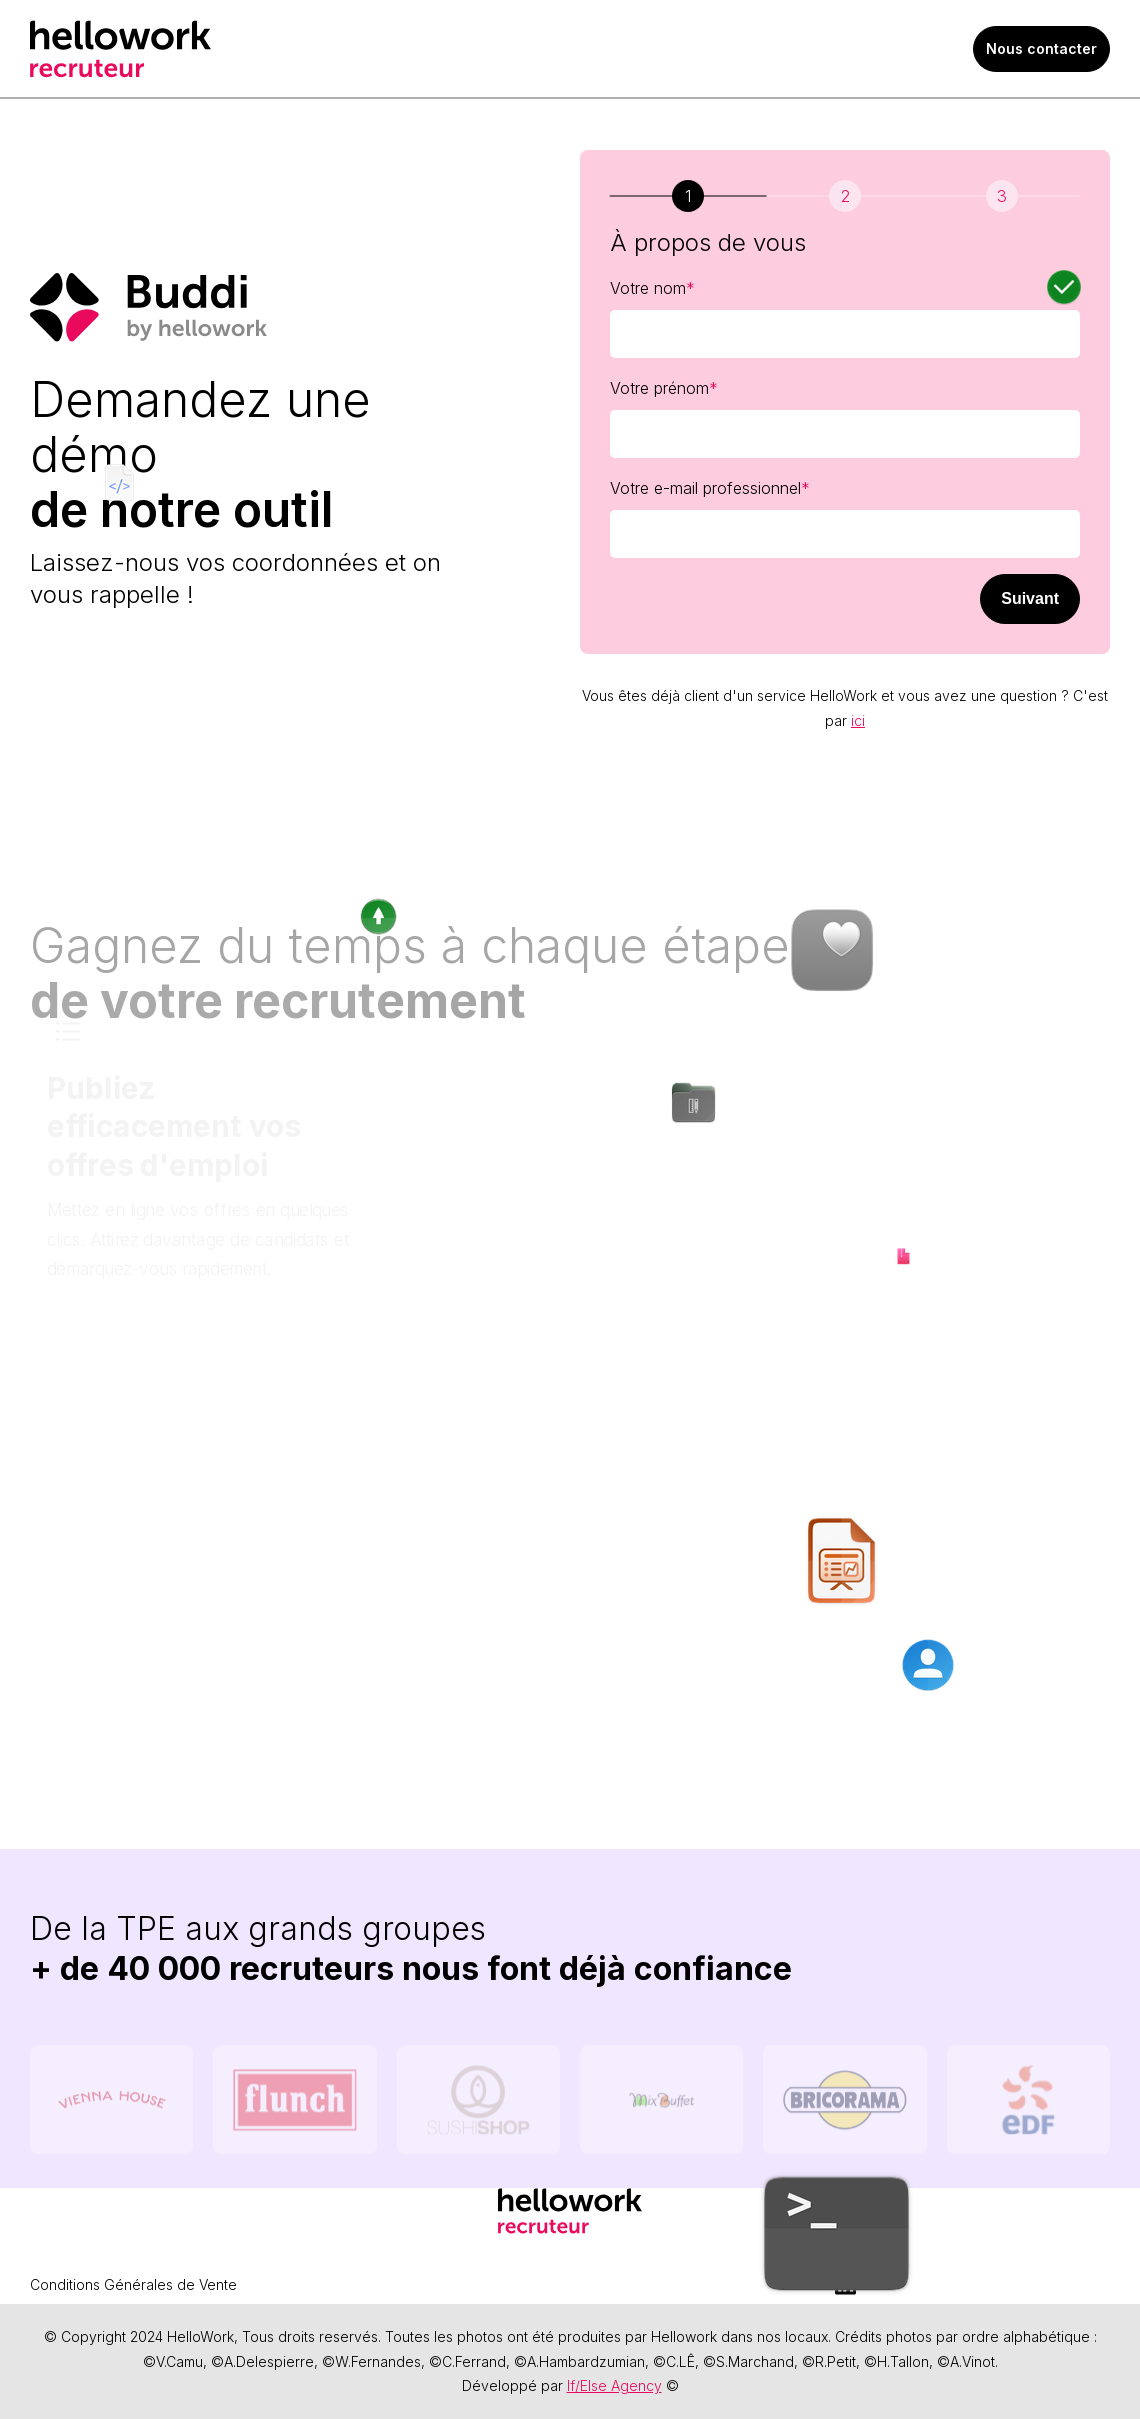 The height and width of the screenshot is (2419, 1140). Describe the element at coordinates (841, 1560) in the screenshot. I see `open a presentation template file` at that location.